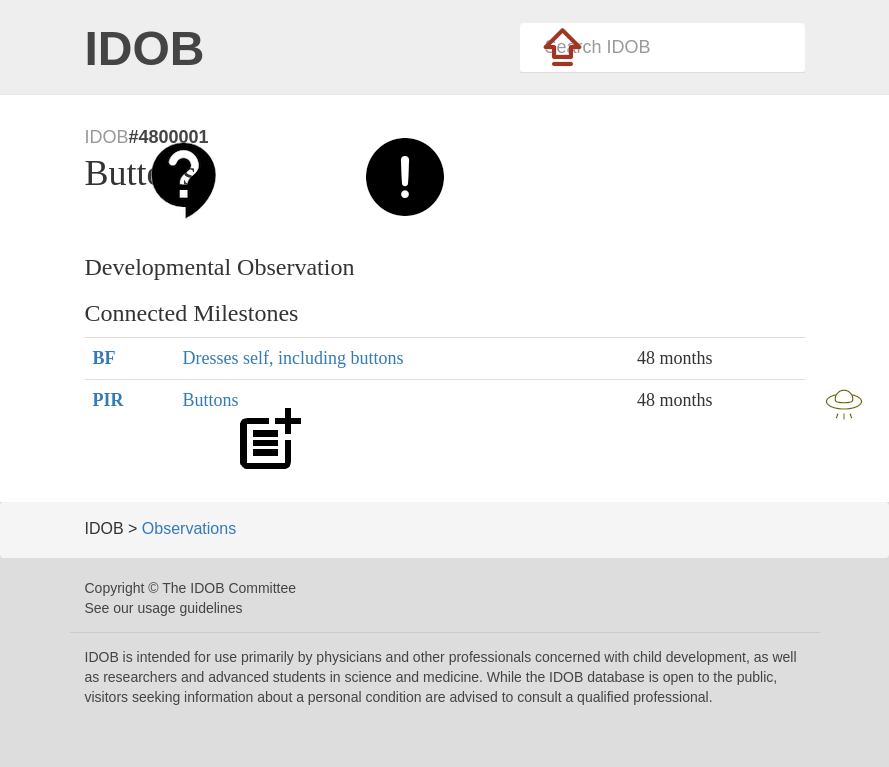 The width and height of the screenshot is (889, 767). Describe the element at coordinates (562, 48) in the screenshot. I see `upload a file or content` at that location.